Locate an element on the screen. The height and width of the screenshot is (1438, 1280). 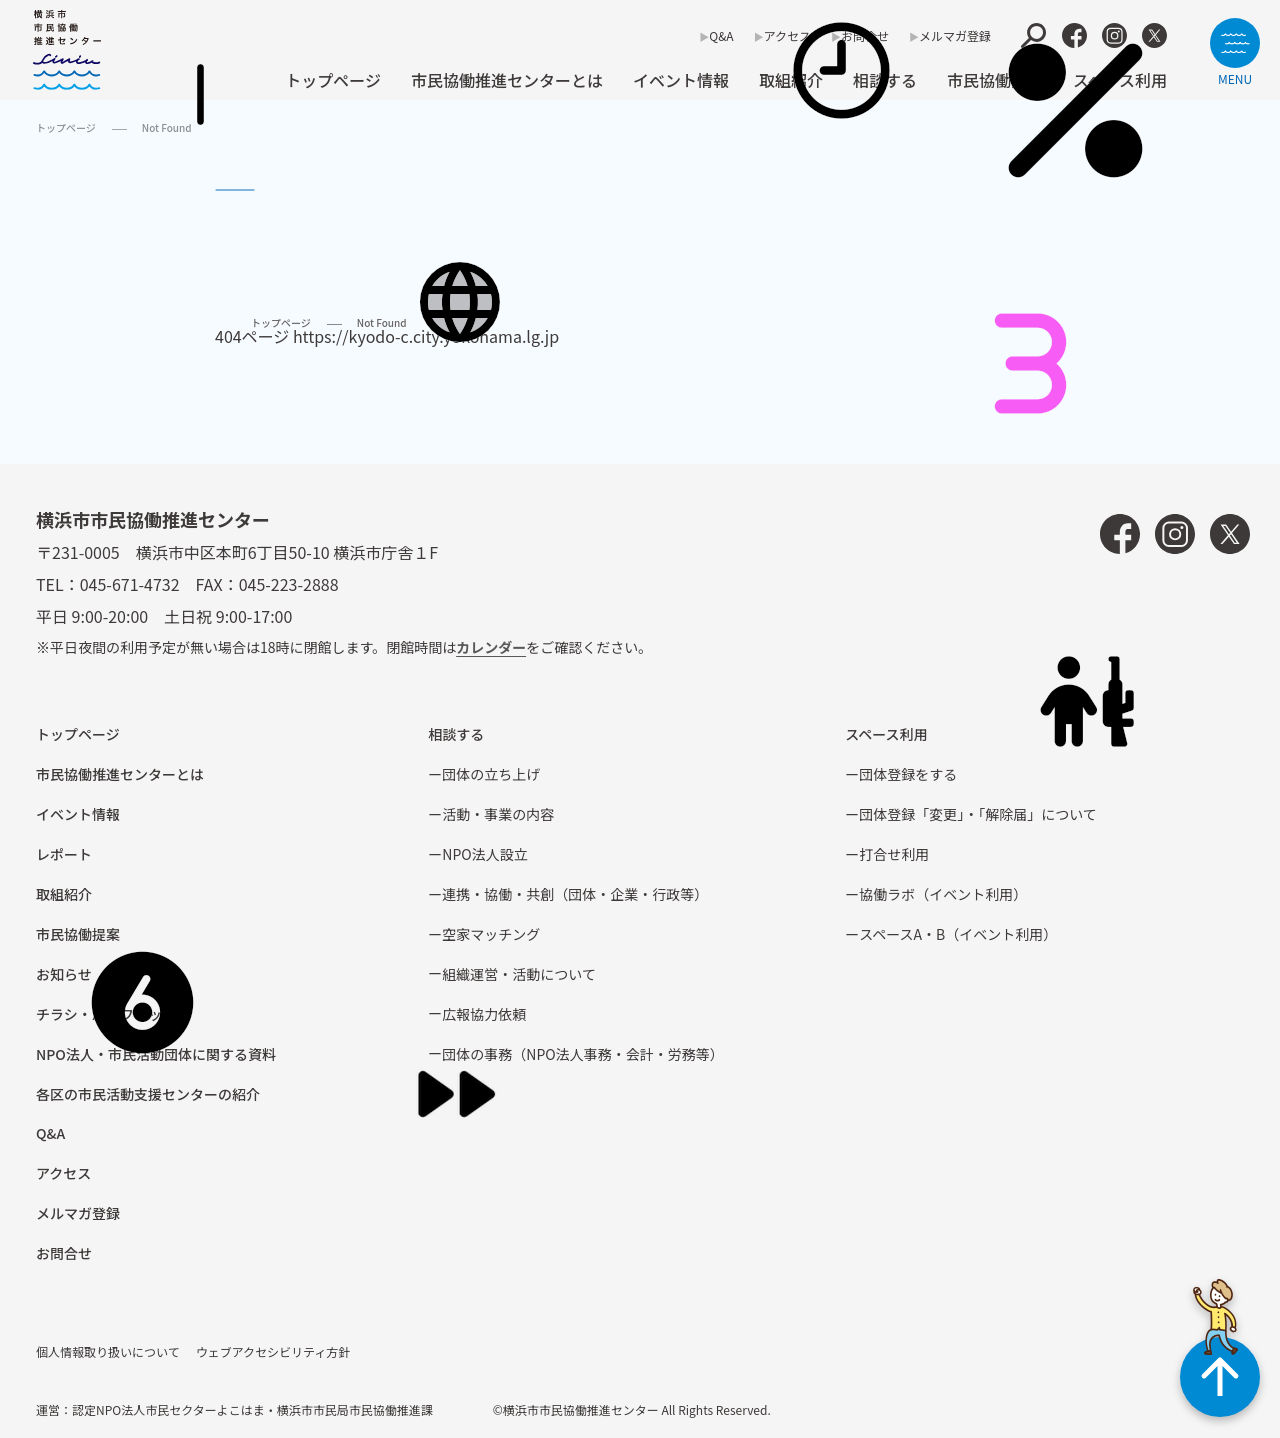
view current time is located at coordinates (841, 70).